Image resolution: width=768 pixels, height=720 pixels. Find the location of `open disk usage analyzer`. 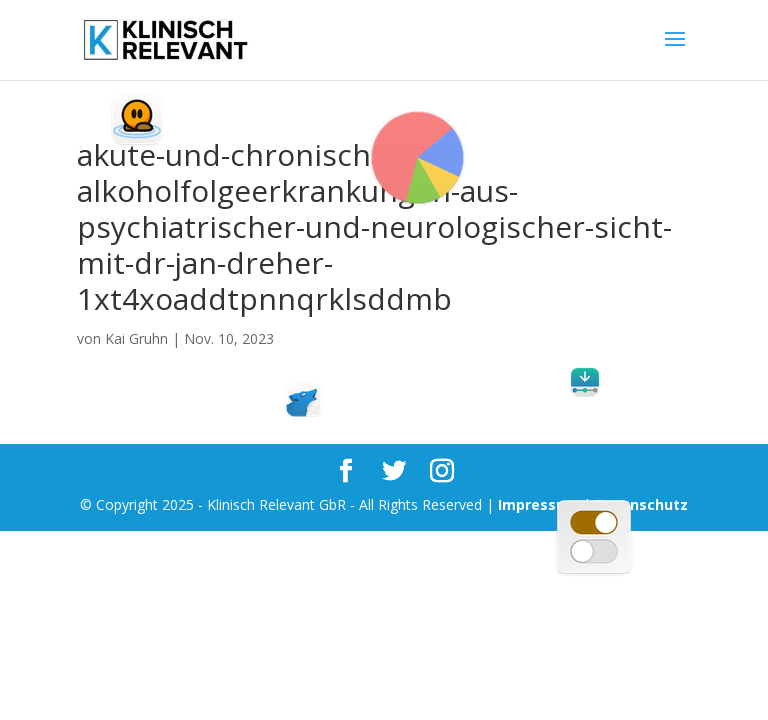

open disk usage analyzer is located at coordinates (417, 157).